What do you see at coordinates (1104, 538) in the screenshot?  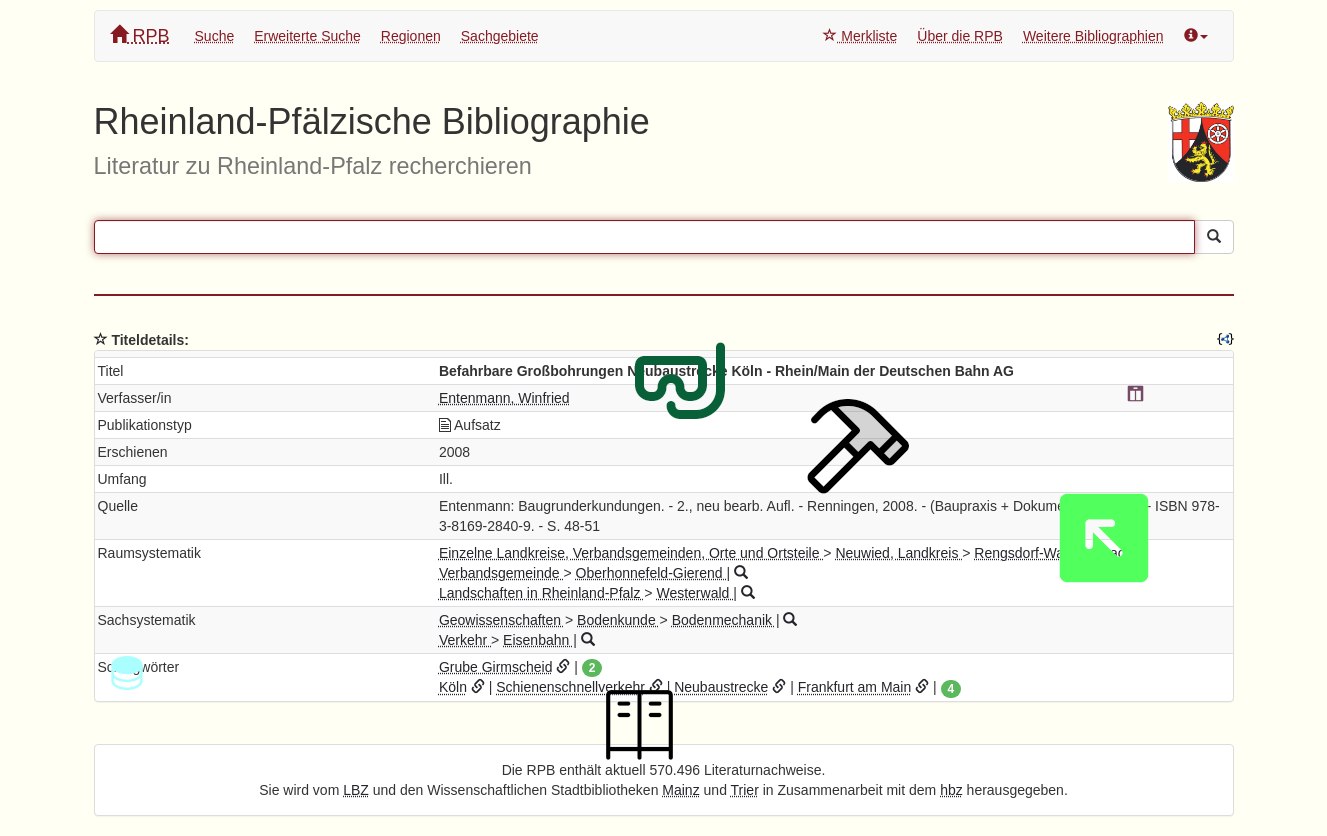 I see `navigate to the top-left or return to origin` at bounding box center [1104, 538].